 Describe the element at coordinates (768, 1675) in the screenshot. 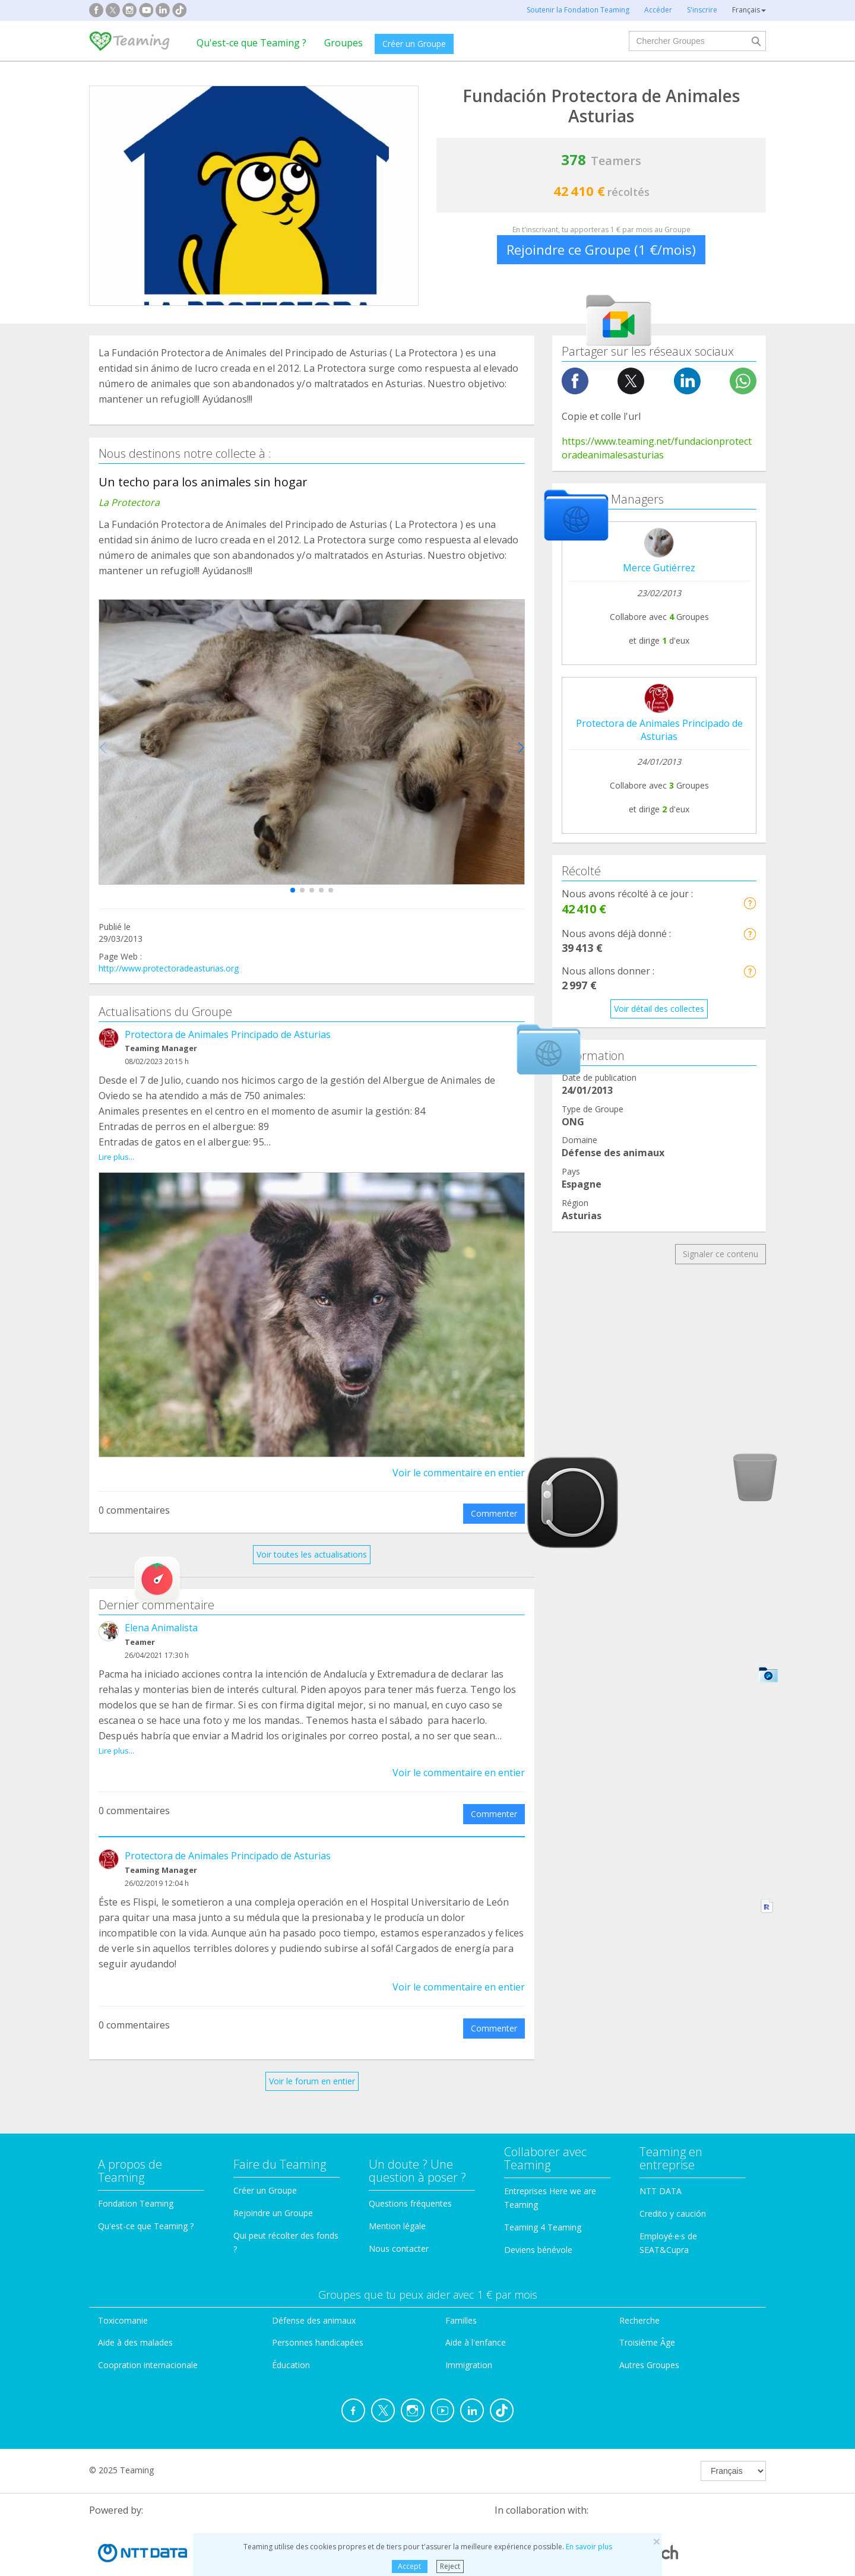

I see `open microsoft iot plug and play folder` at that location.